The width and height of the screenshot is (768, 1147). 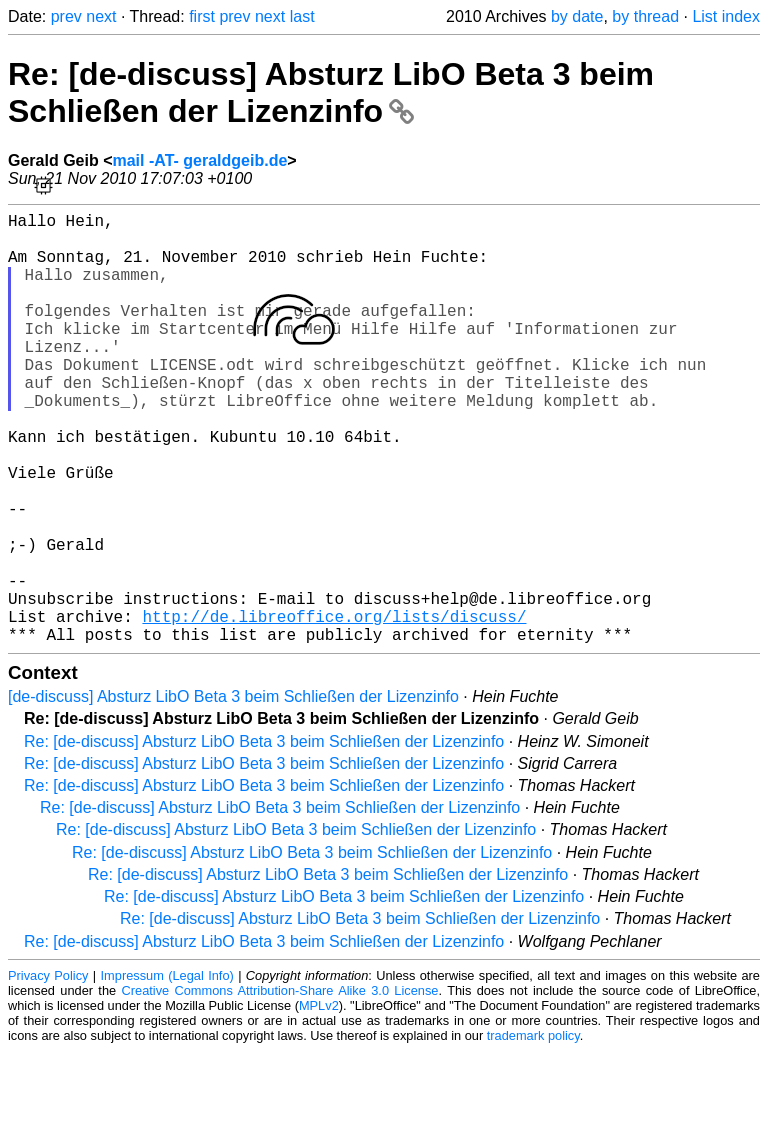 I want to click on view weather conditions, so click(x=294, y=318).